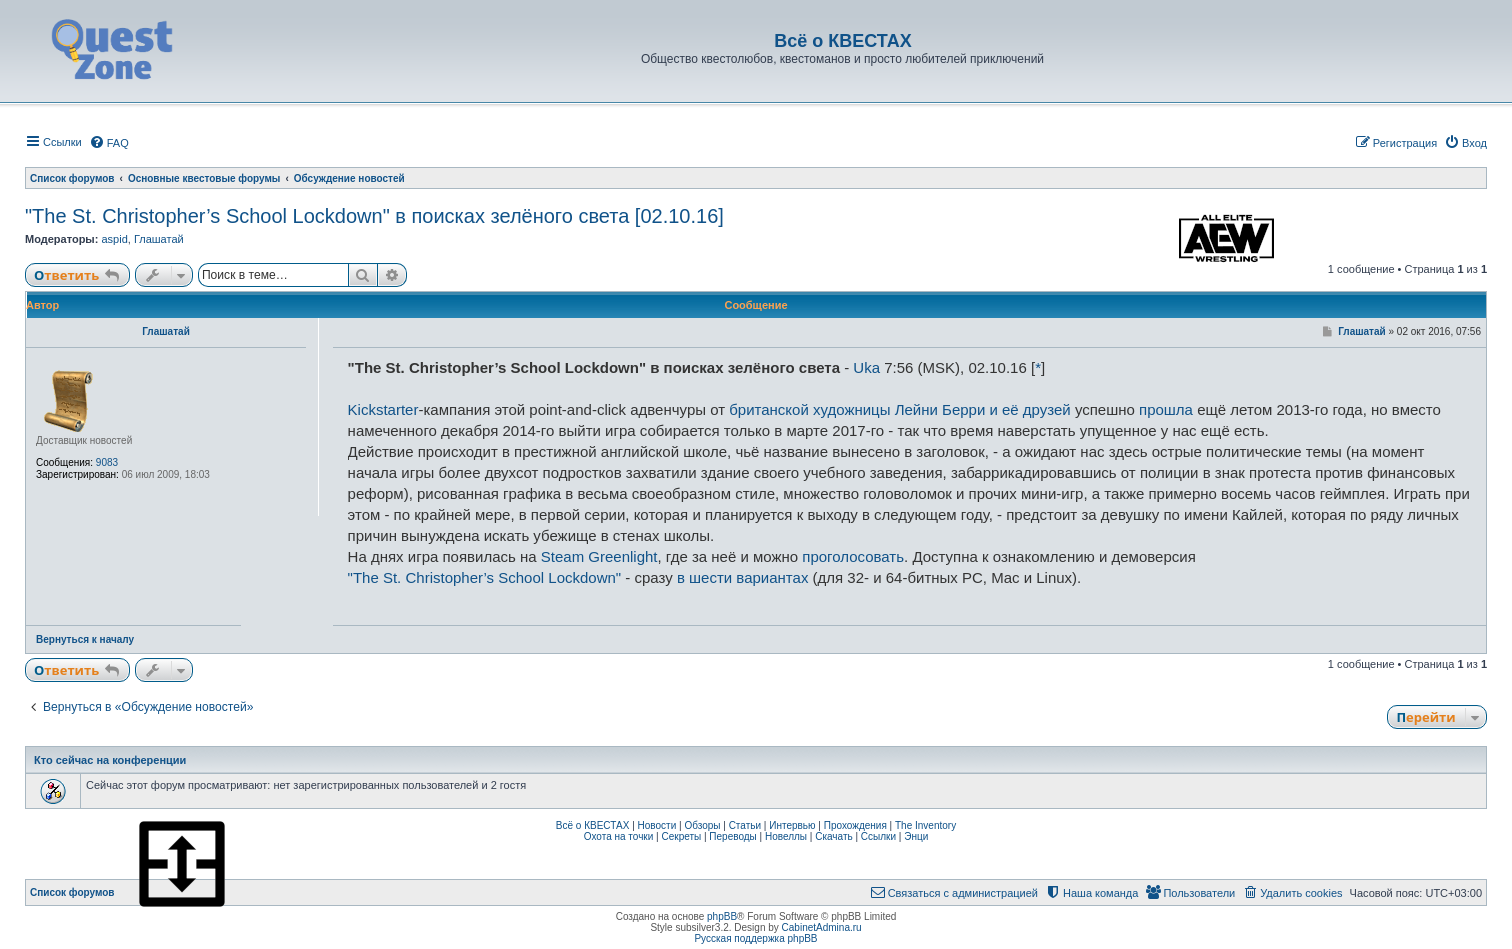  I want to click on split table cells vertically, so click(182, 864).